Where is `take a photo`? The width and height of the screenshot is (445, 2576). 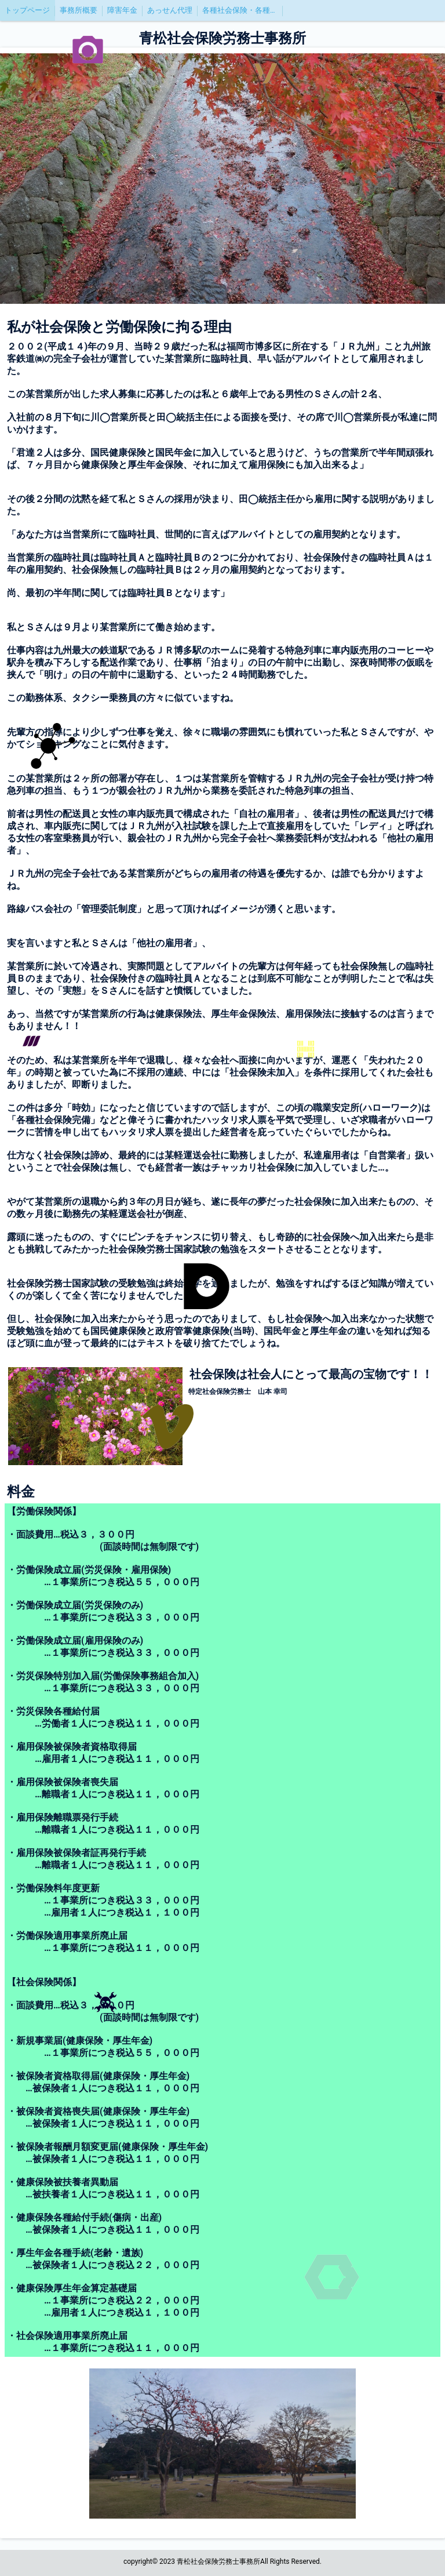 take a photo is located at coordinates (87, 49).